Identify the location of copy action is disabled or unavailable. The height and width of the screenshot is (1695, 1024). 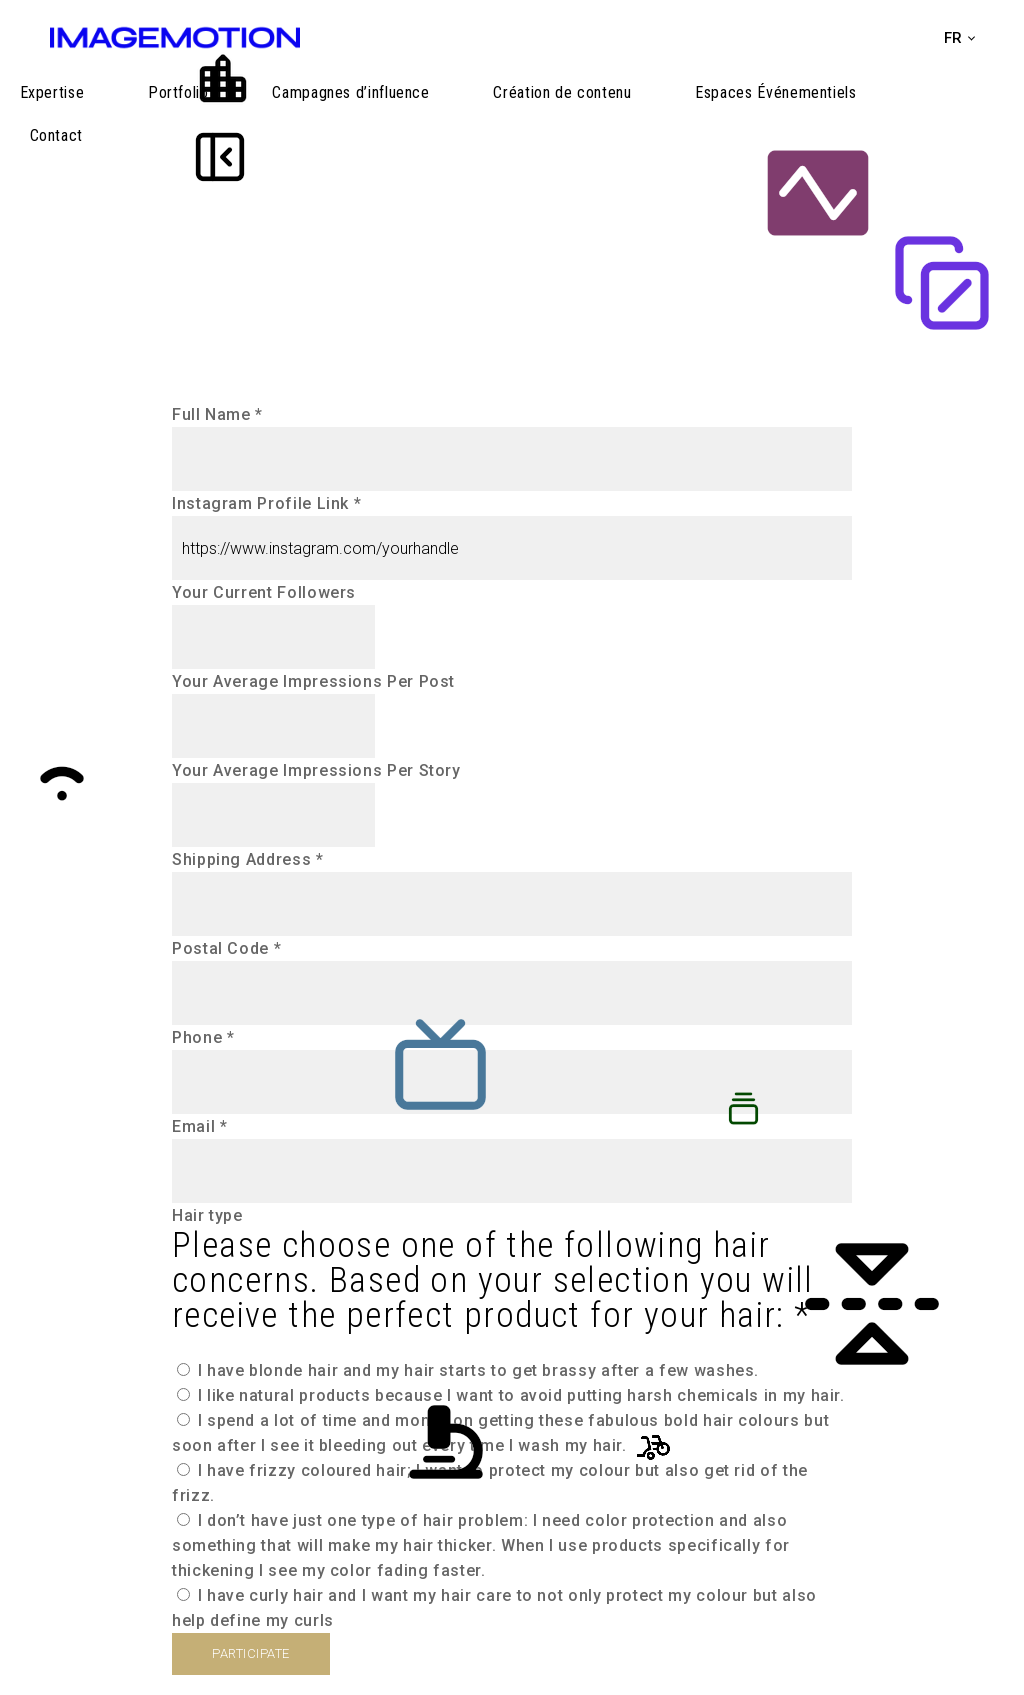
(942, 283).